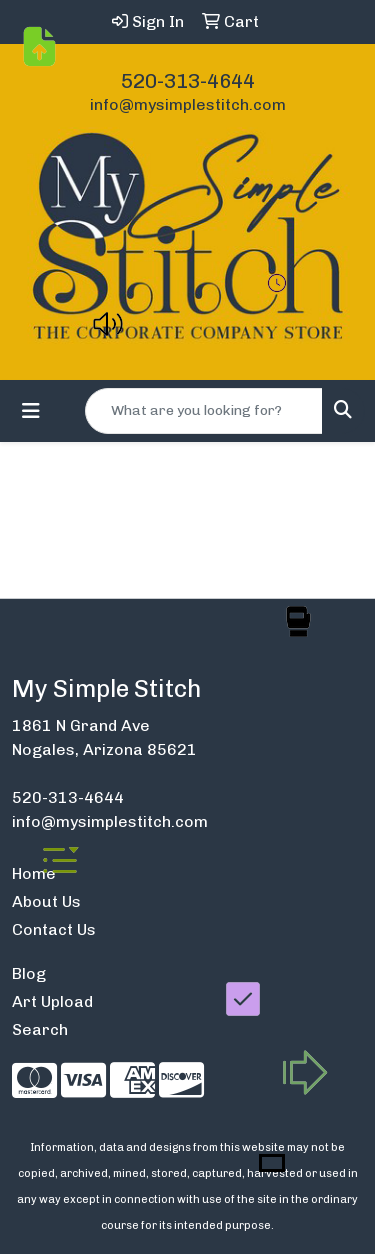  I want to click on crop image to 16:9 aspect ratio, so click(272, 1163).